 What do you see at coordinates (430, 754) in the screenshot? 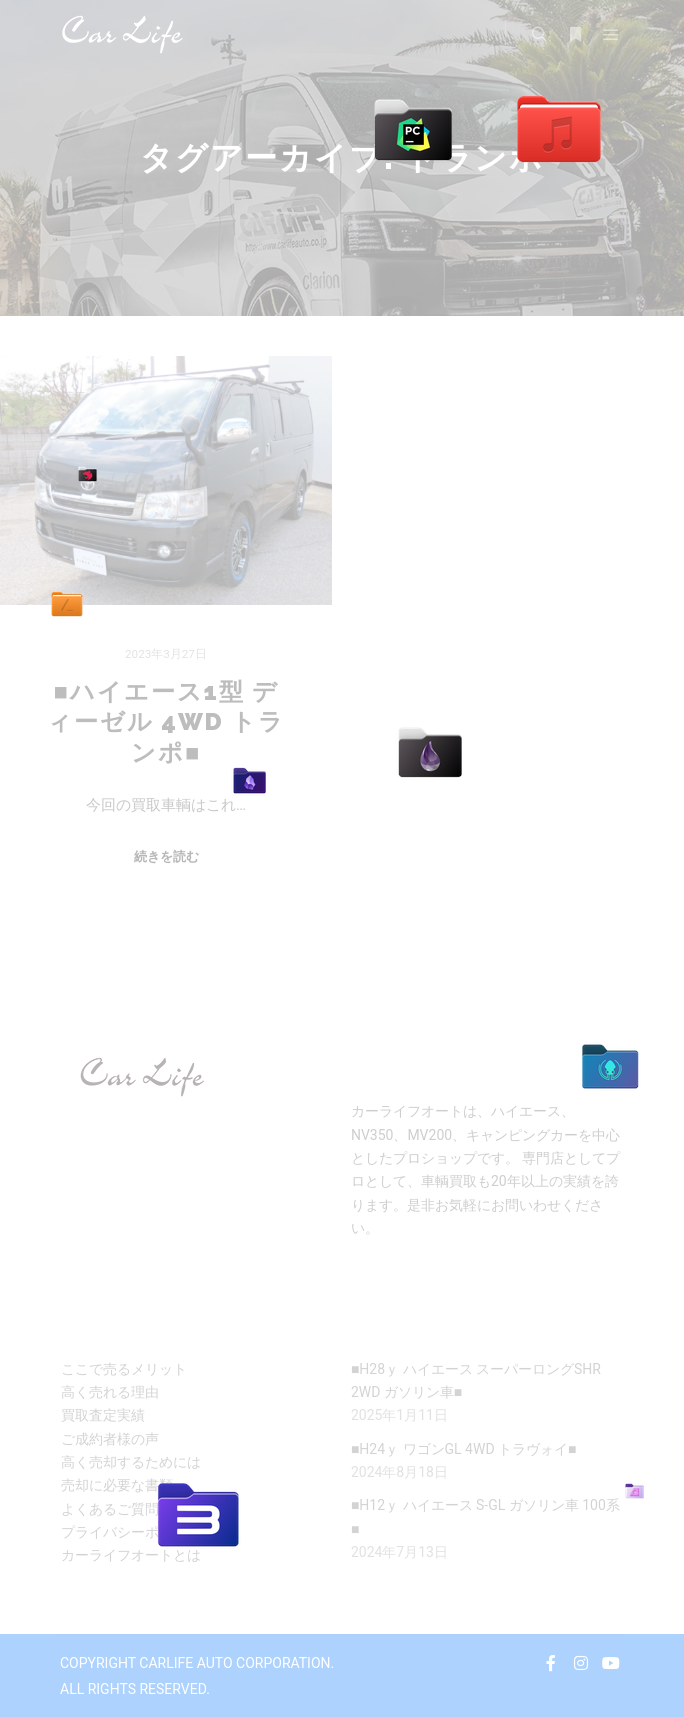
I see `folder containing elixir programming language projects` at bounding box center [430, 754].